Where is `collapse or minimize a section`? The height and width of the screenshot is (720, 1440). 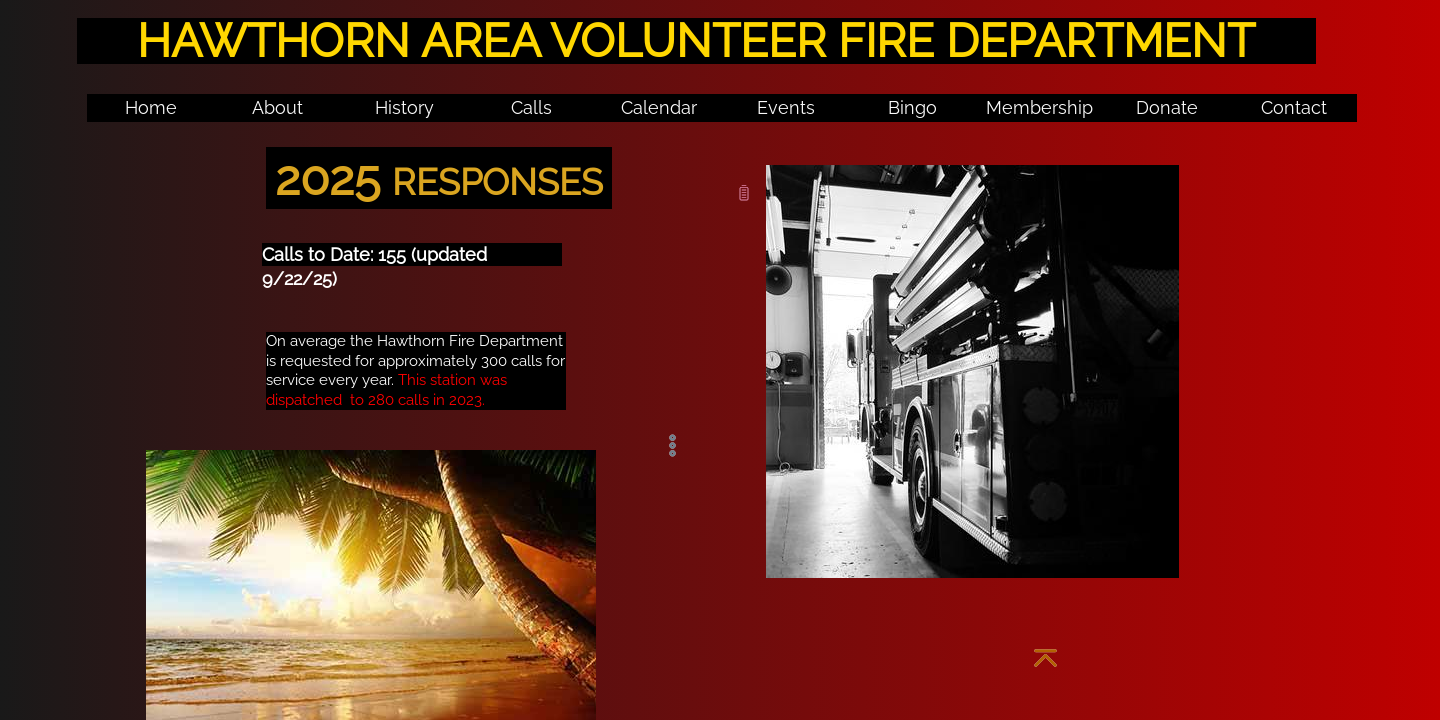
collapse or minimize a section is located at coordinates (1045, 657).